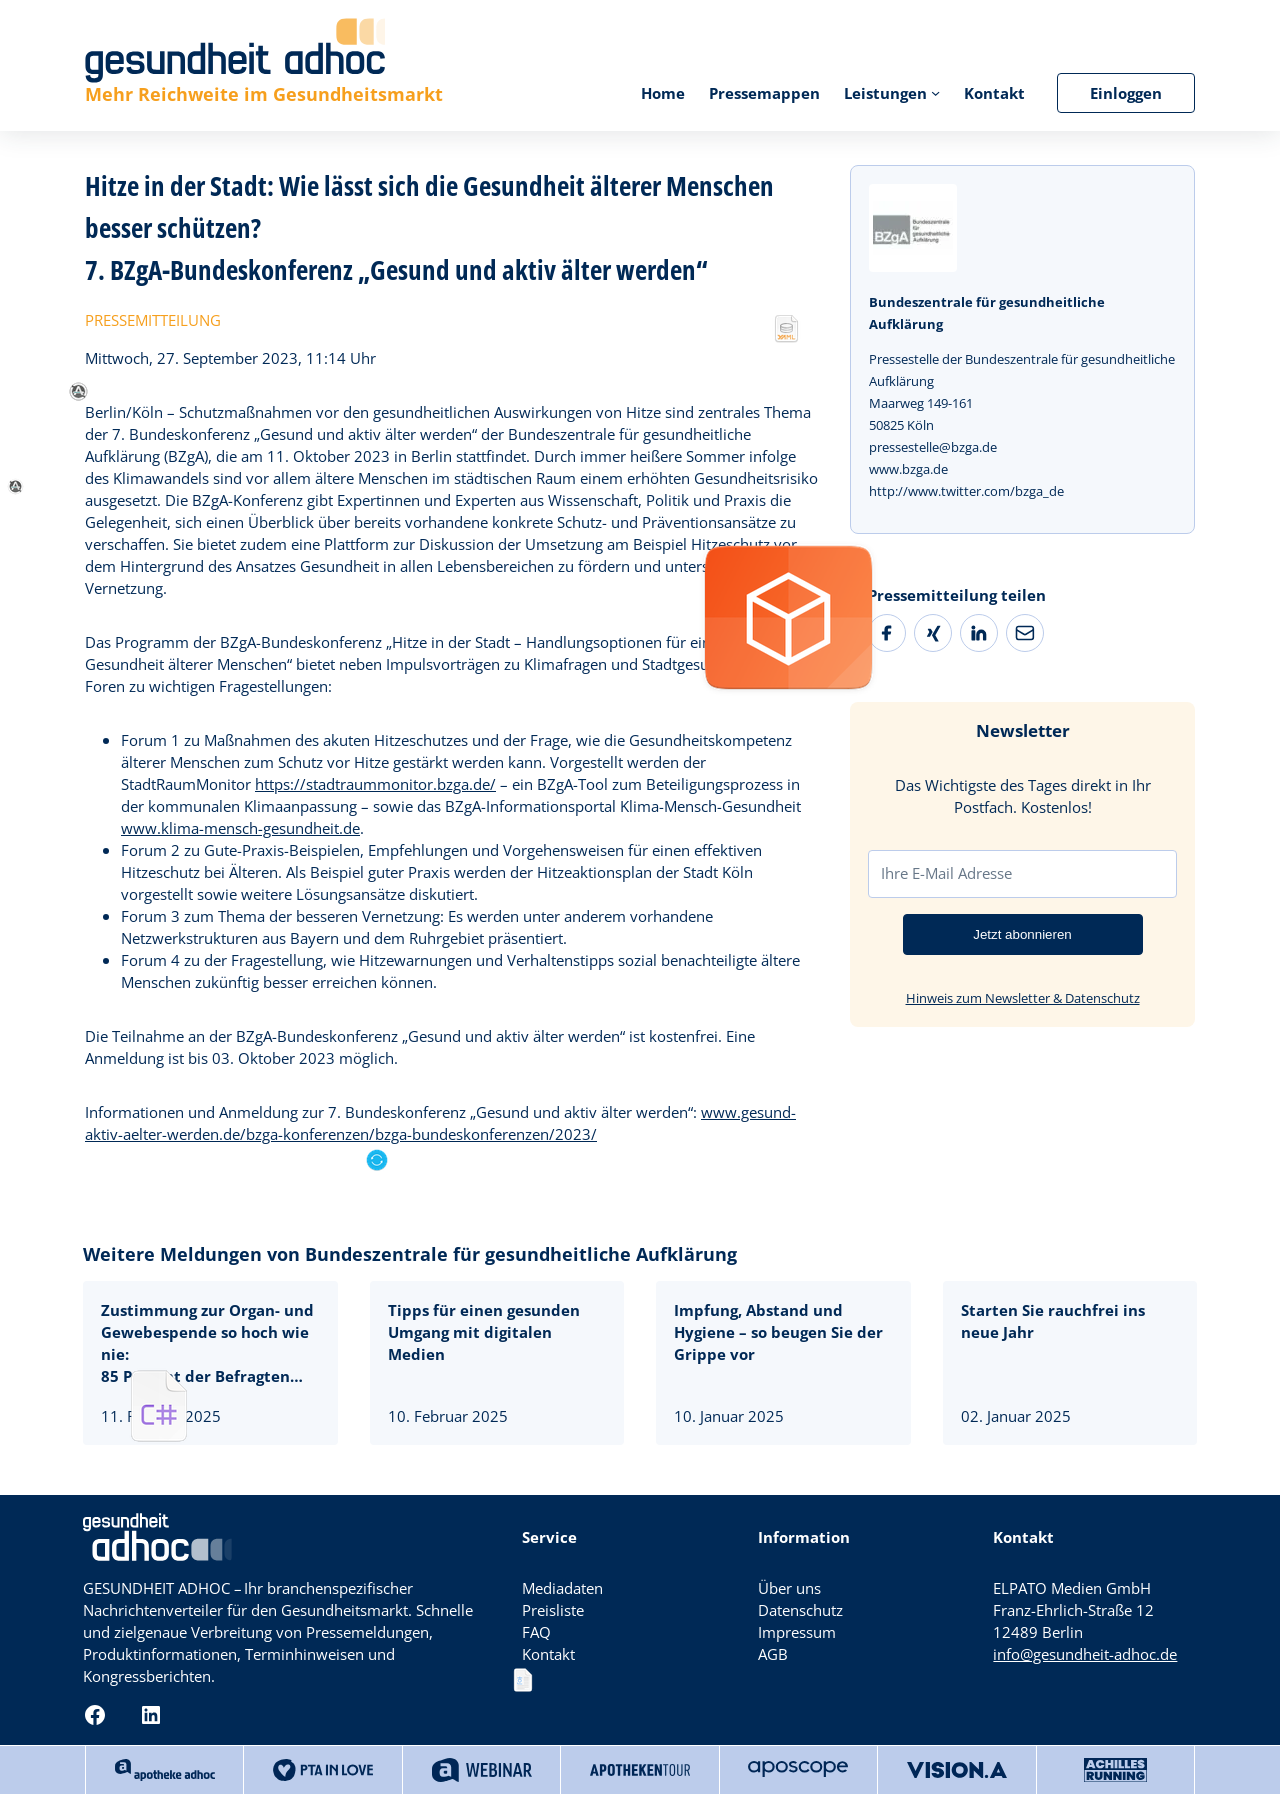 Image resolution: width=1280 pixels, height=1794 pixels. I want to click on a C# source code file, so click(159, 1406).